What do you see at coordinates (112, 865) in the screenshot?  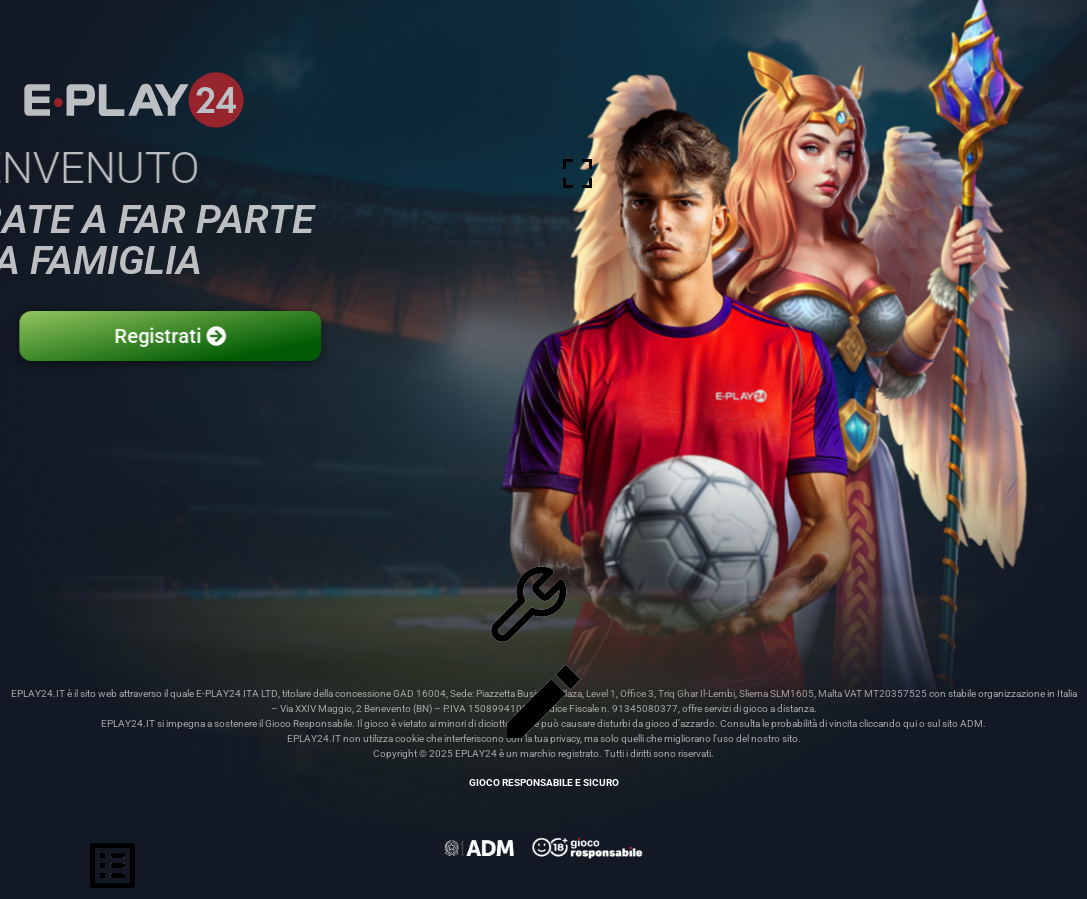 I see `view list details or items` at bounding box center [112, 865].